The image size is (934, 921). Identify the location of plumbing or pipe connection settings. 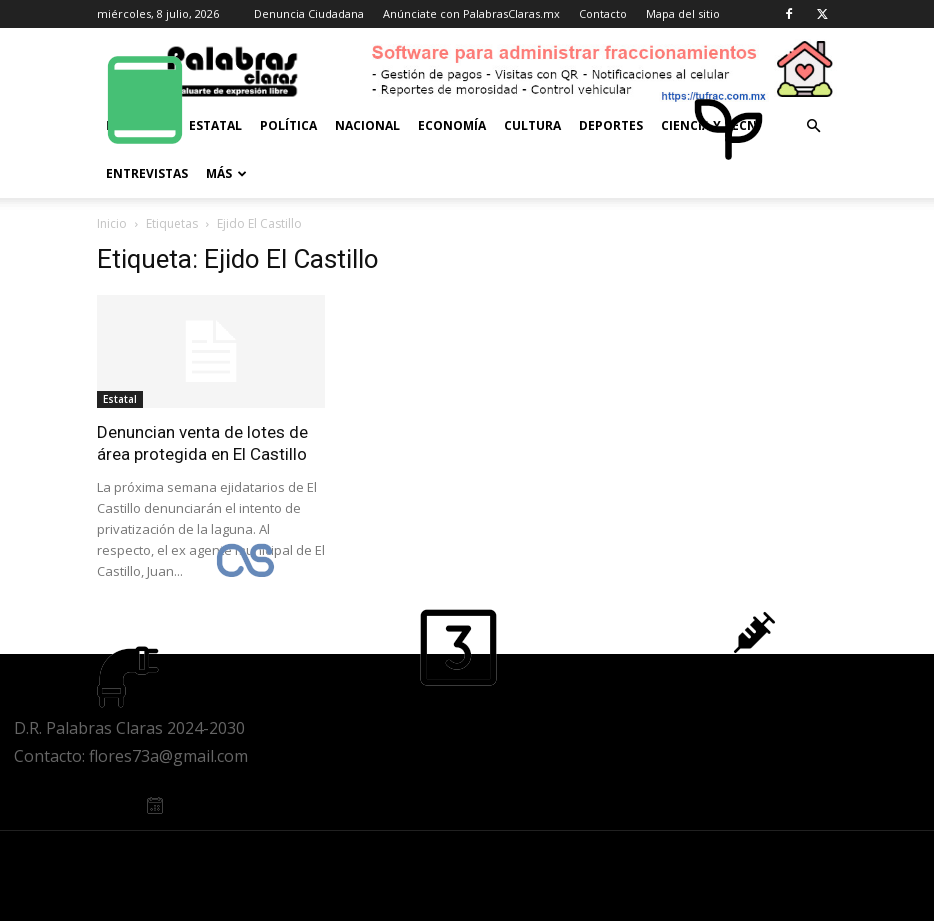
(125, 674).